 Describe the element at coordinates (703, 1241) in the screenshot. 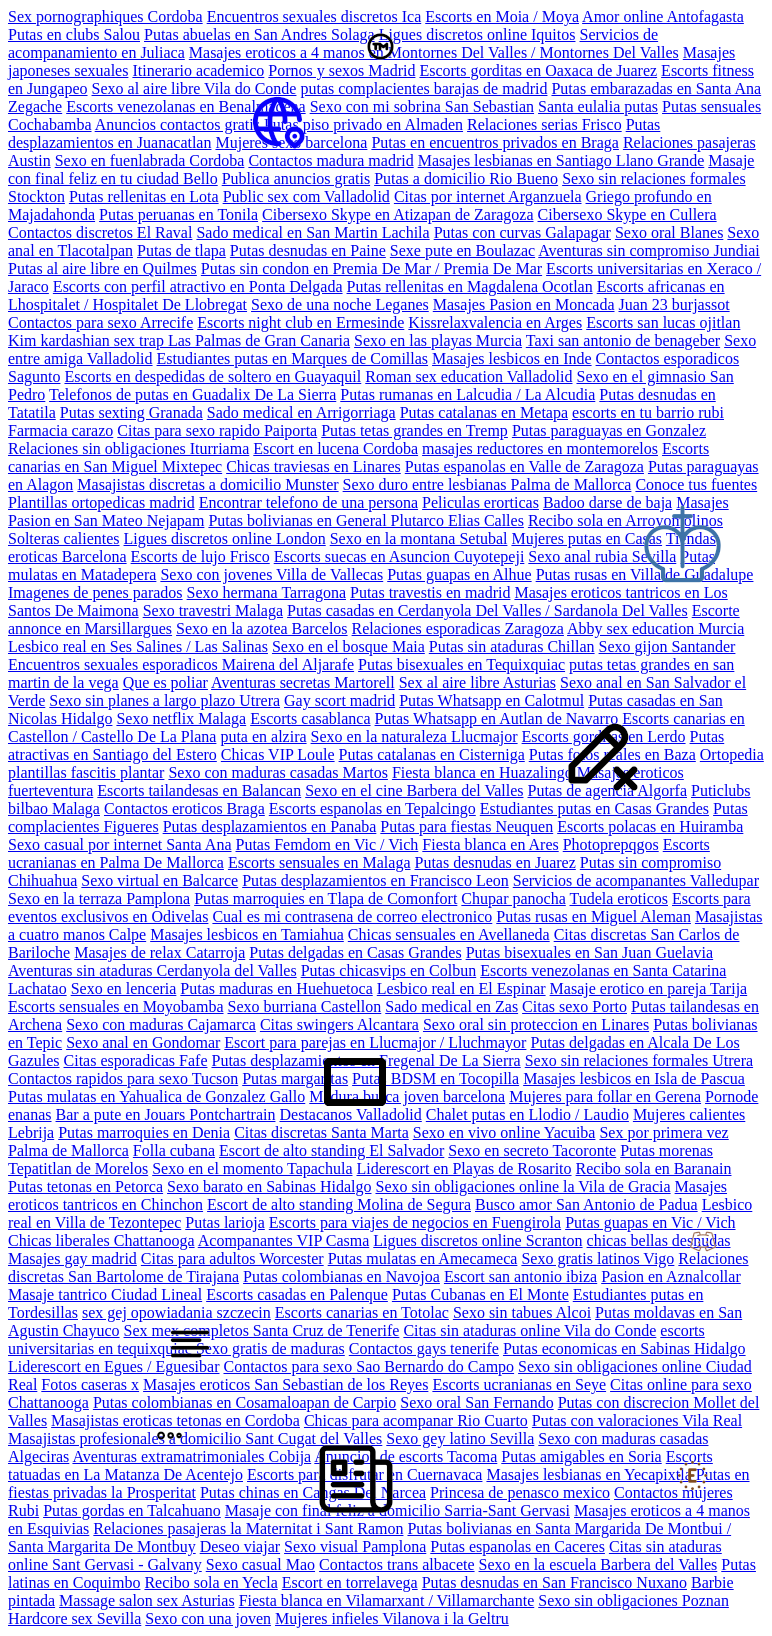

I see `open Discord` at that location.